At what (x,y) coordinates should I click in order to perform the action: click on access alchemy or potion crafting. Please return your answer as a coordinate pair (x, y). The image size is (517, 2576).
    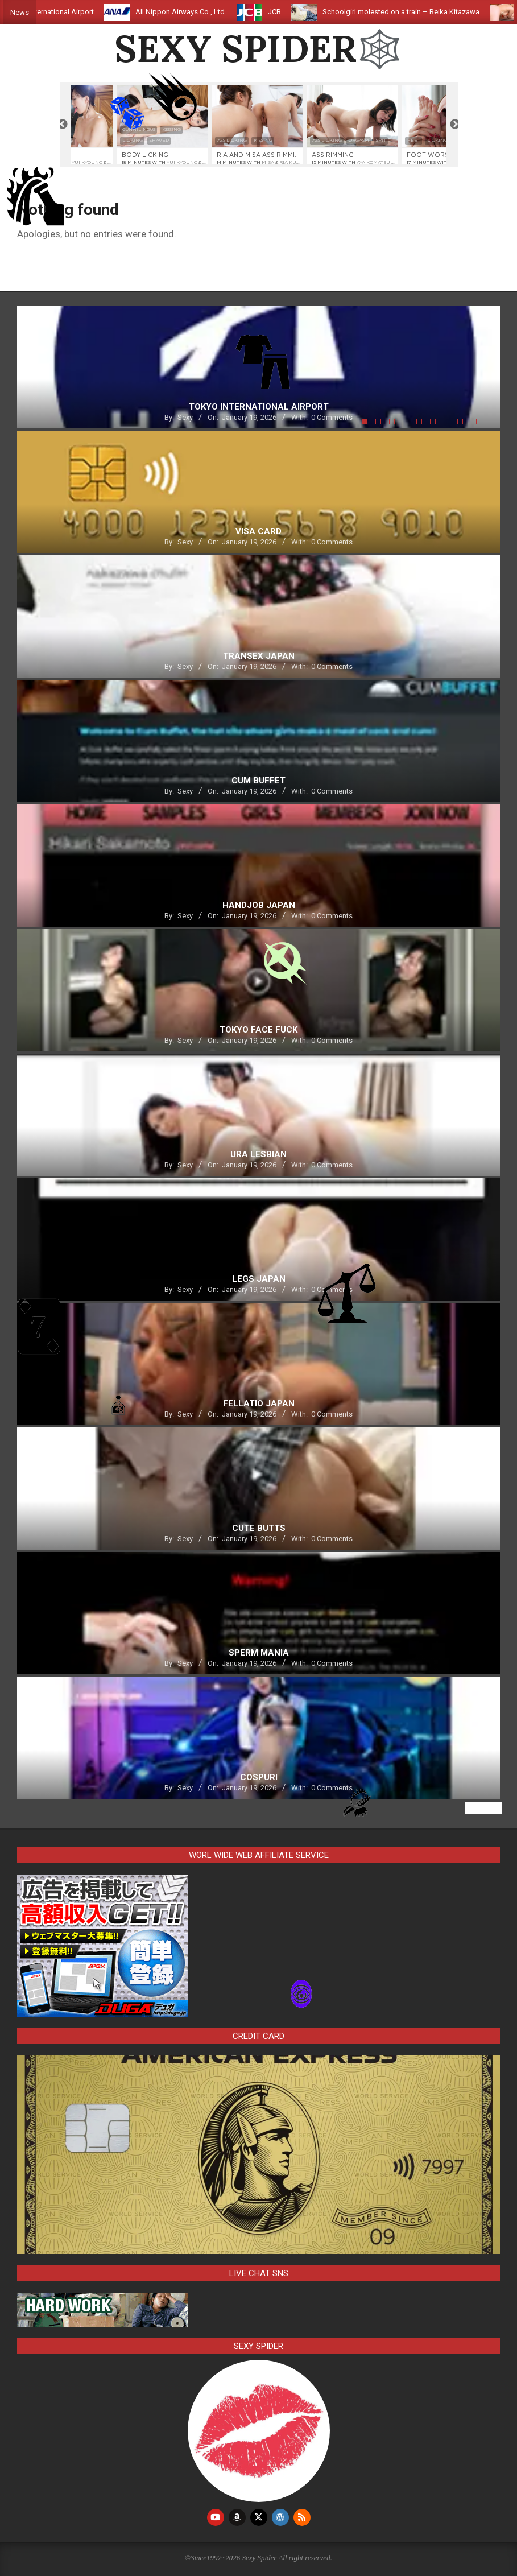
    Looking at the image, I should click on (119, 1405).